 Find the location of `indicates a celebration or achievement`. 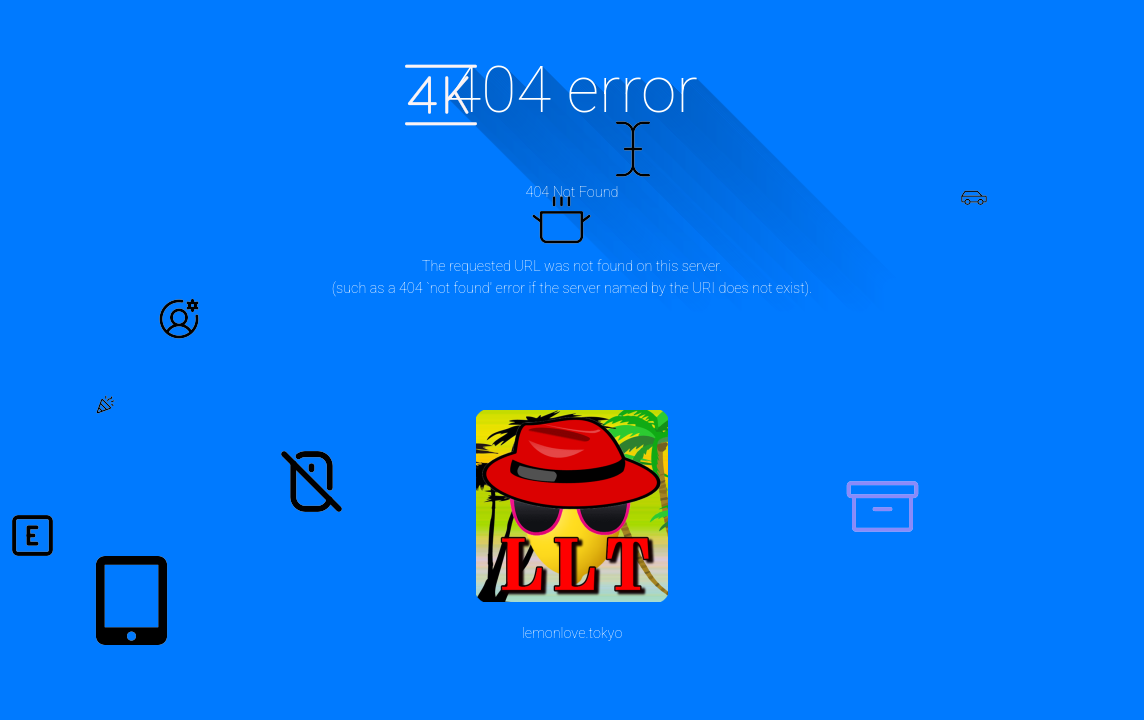

indicates a celebration or achievement is located at coordinates (104, 405).